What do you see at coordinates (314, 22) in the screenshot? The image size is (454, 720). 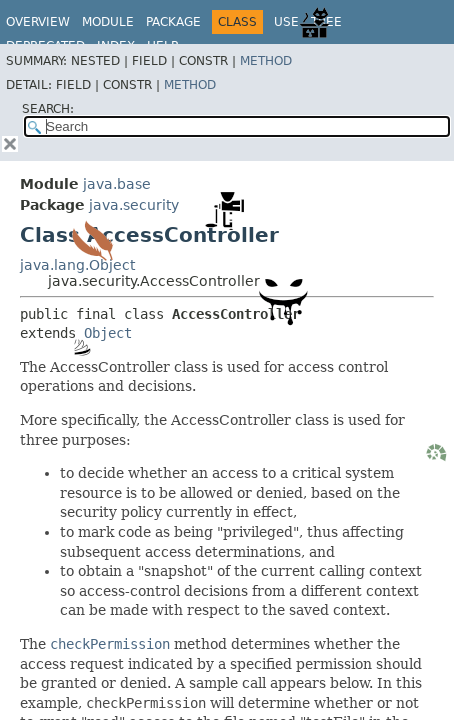 I see `indicates a quantum state where the outcome is alive/positive` at bounding box center [314, 22].